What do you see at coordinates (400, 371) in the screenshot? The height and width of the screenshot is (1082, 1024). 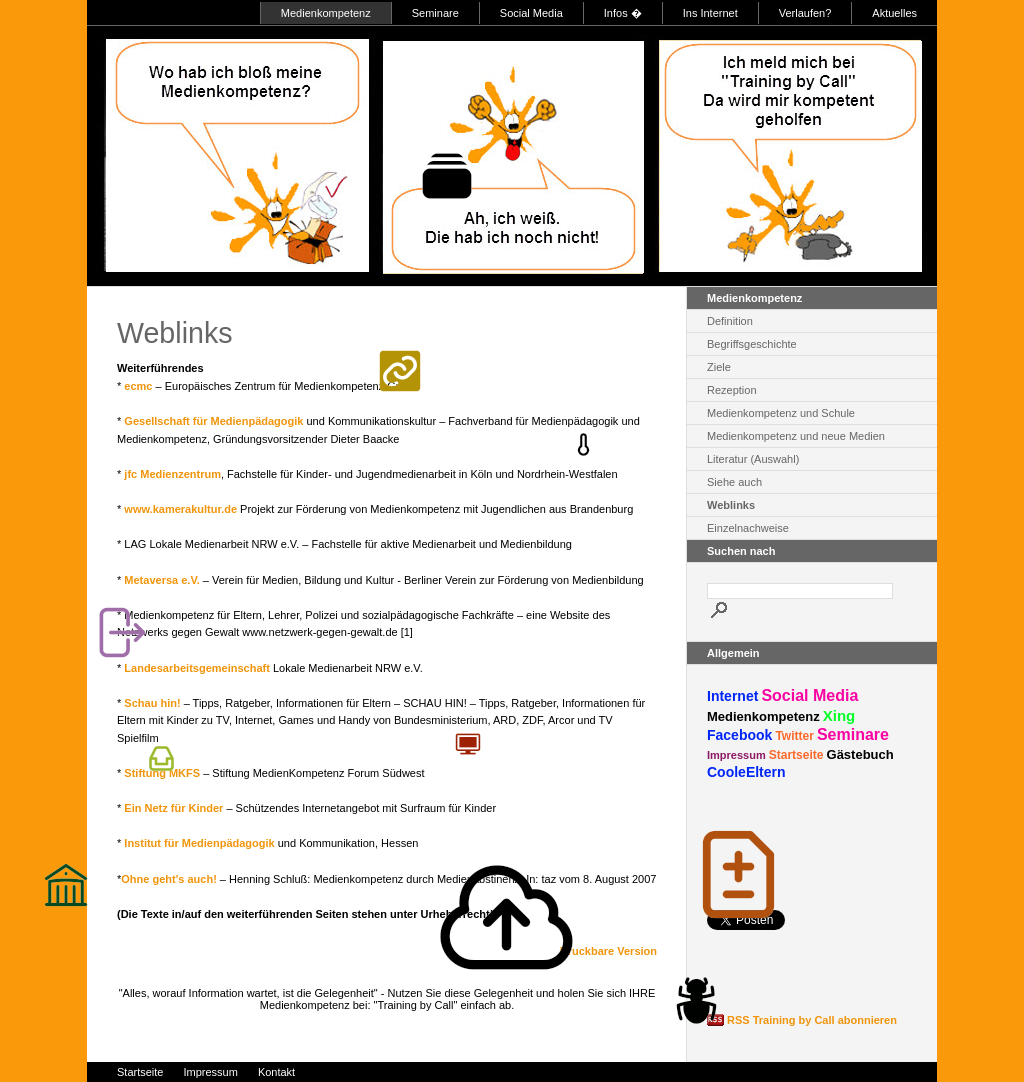 I see `copy or share a link` at bounding box center [400, 371].